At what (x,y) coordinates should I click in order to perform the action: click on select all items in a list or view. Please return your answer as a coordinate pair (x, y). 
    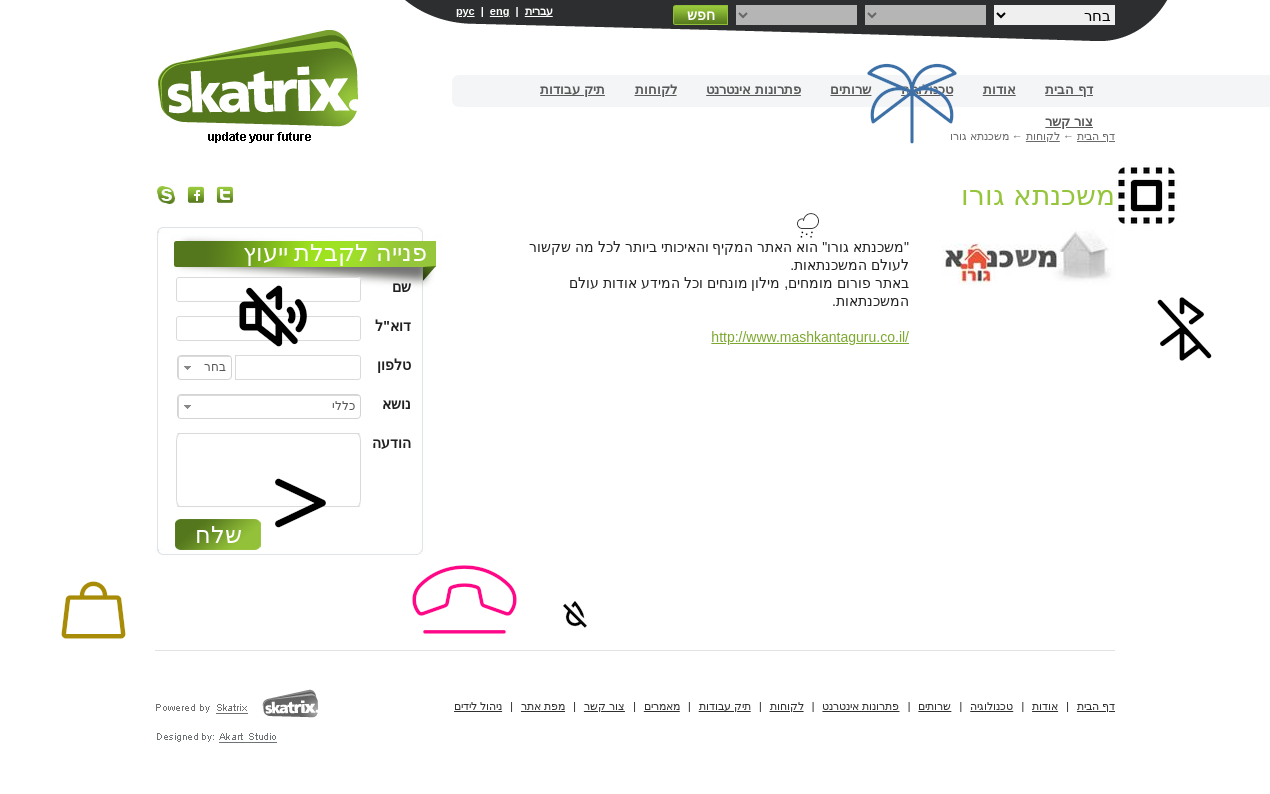
    Looking at the image, I should click on (1146, 195).